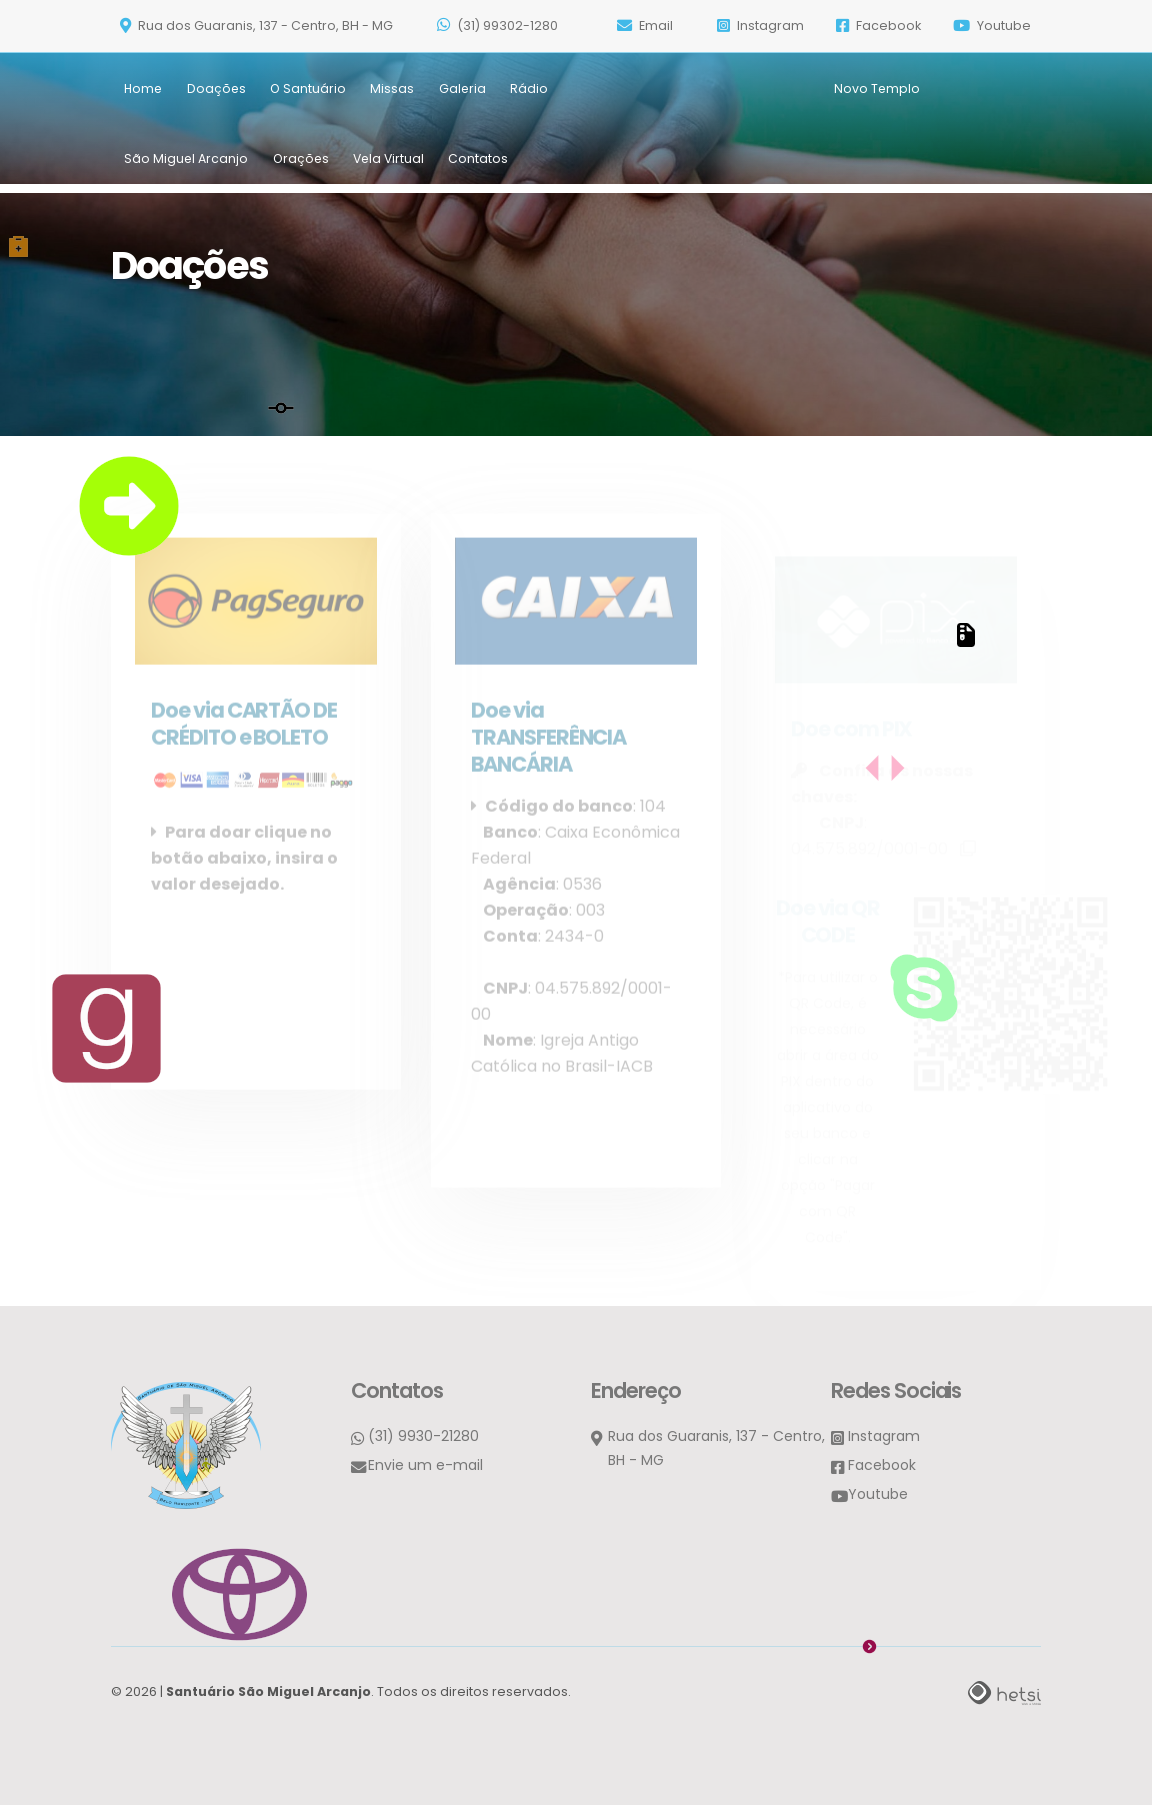  What do you see at coordinates (129, 506) in the screenshot?
I see `go to next item or step` at bounding box center [129, 506].